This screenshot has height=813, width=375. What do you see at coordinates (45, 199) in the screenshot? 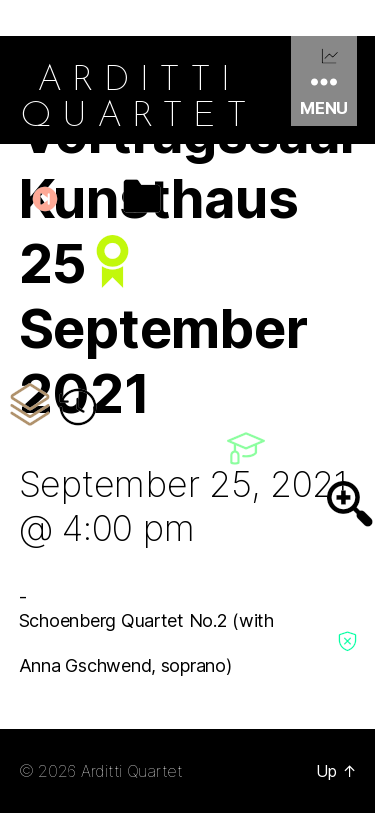
I see `skip to the next track` at bounding box center [45, 199].